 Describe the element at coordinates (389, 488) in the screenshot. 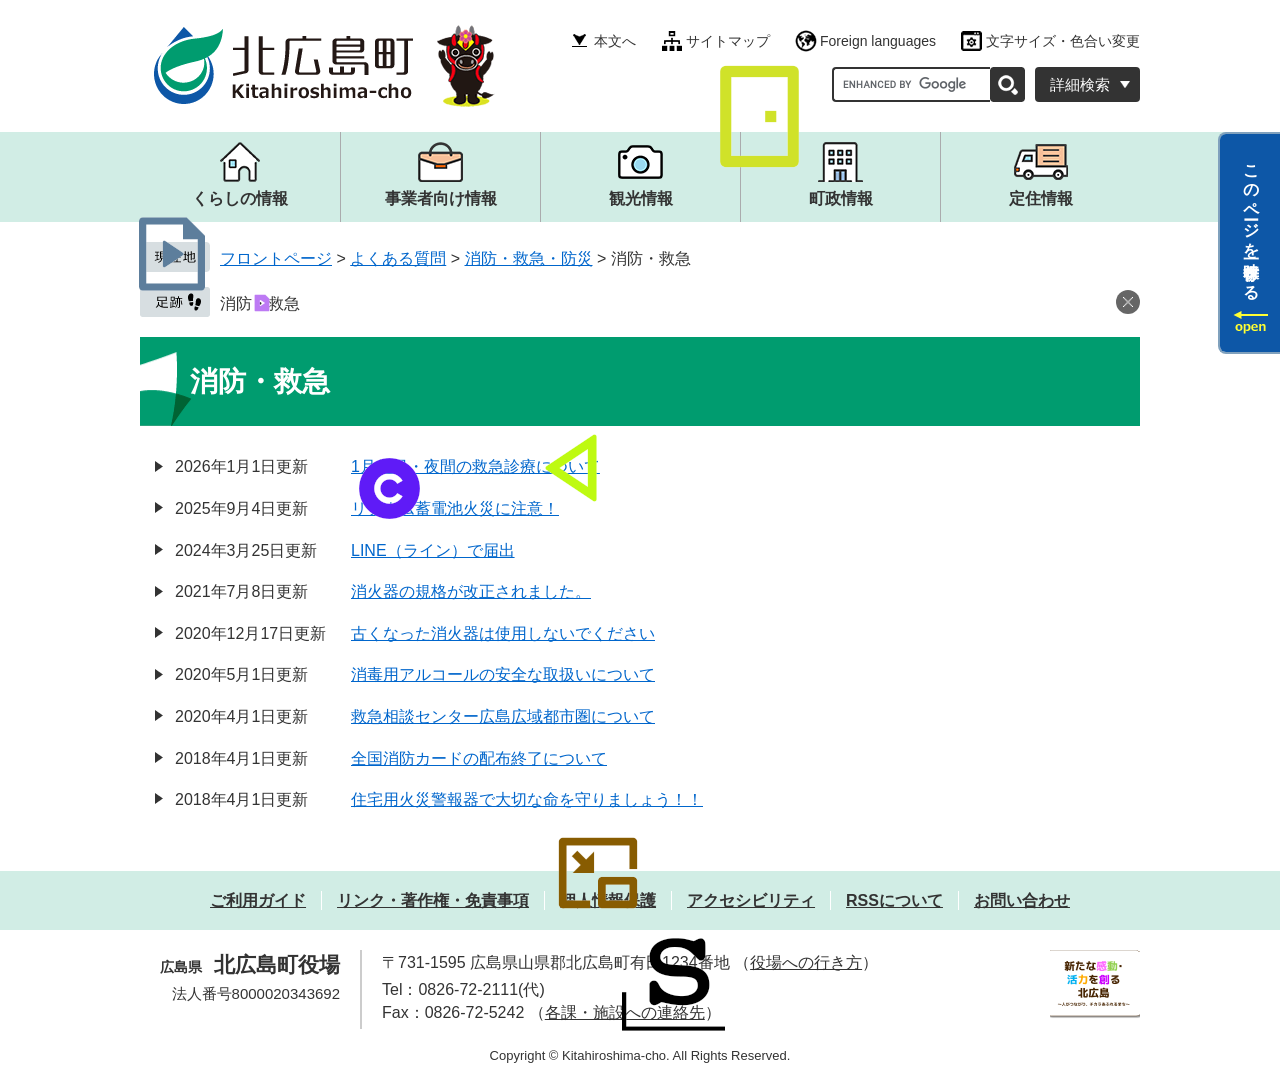

I see `indicates copyrighted content` at that location.